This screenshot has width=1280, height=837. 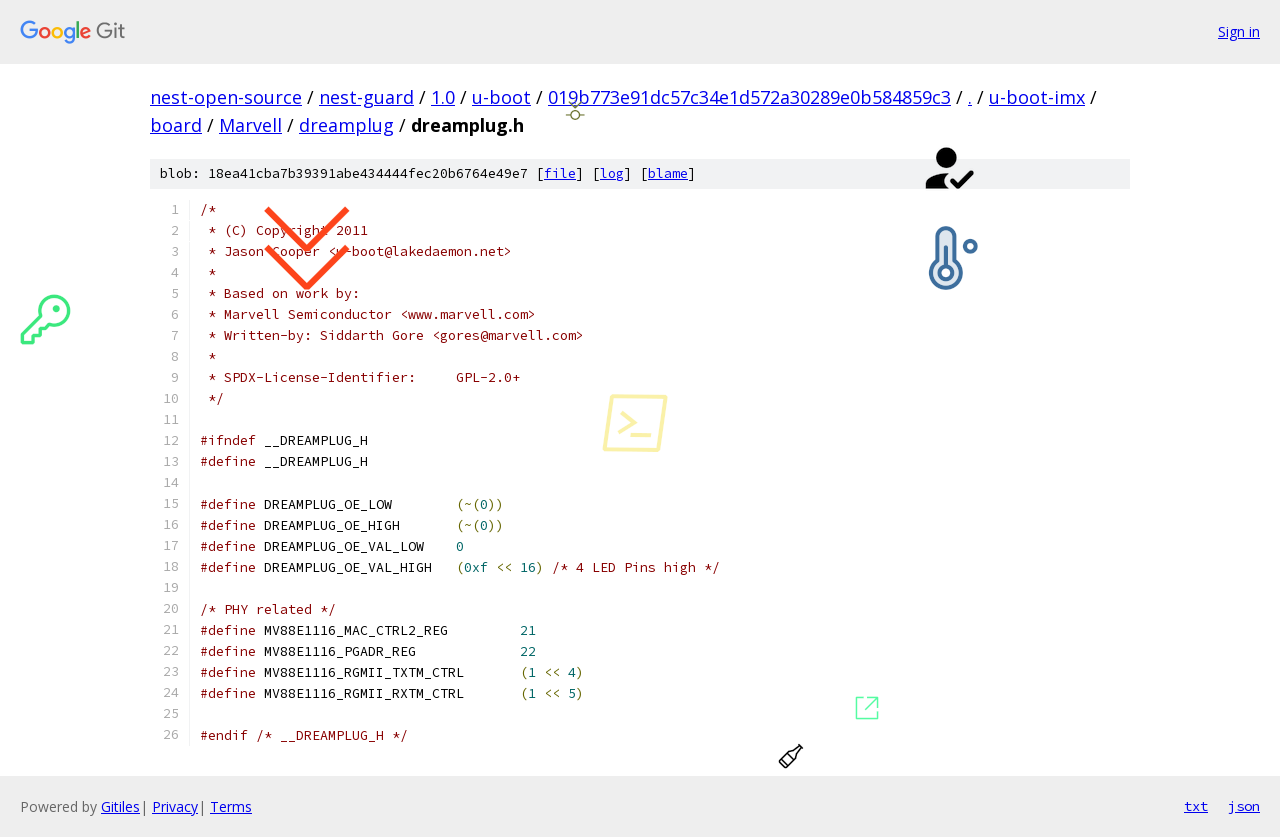 I want to click on view current temperature, so click(x=948, y=258).